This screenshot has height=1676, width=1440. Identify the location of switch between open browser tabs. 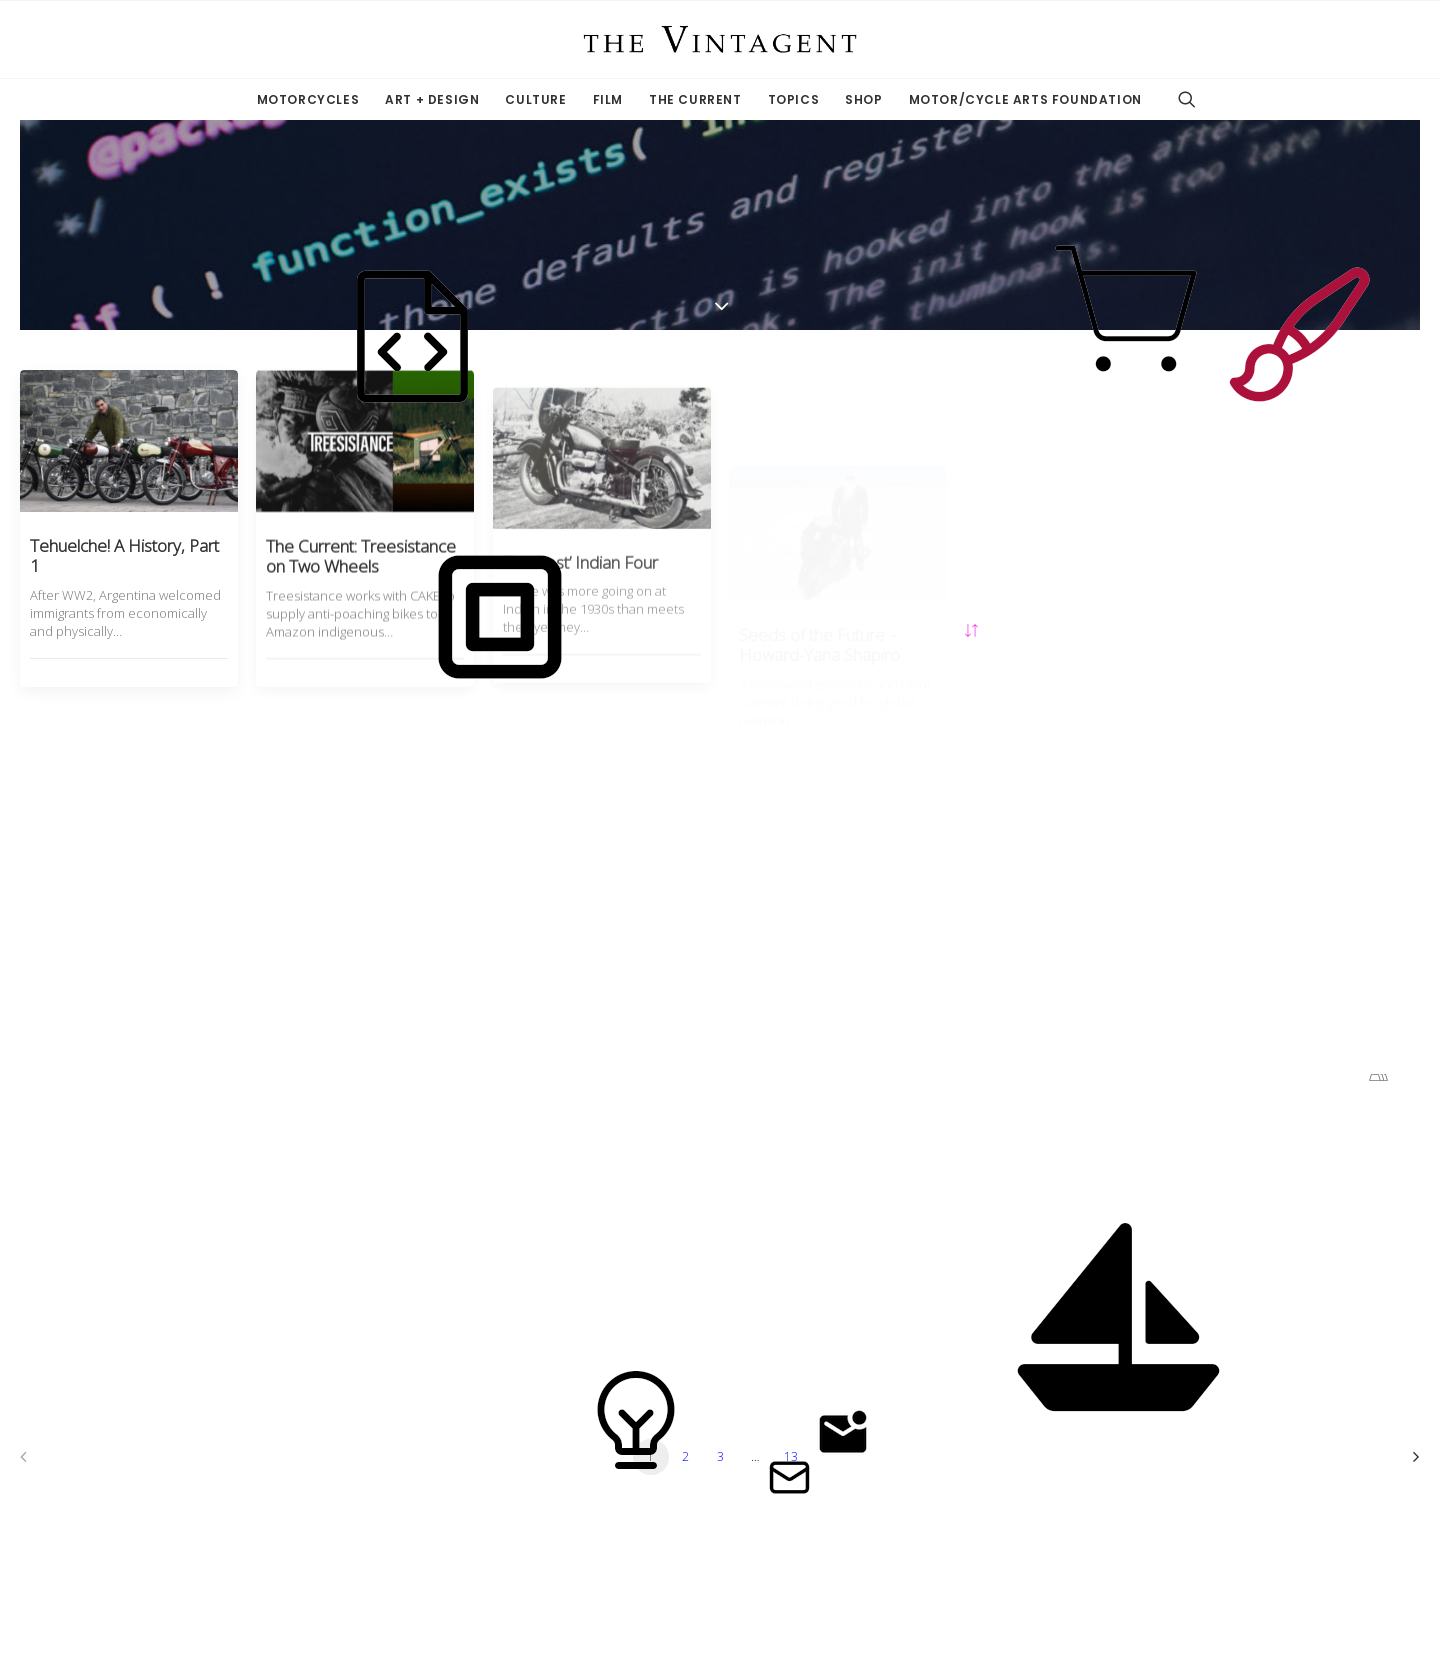
(1378, 1077).